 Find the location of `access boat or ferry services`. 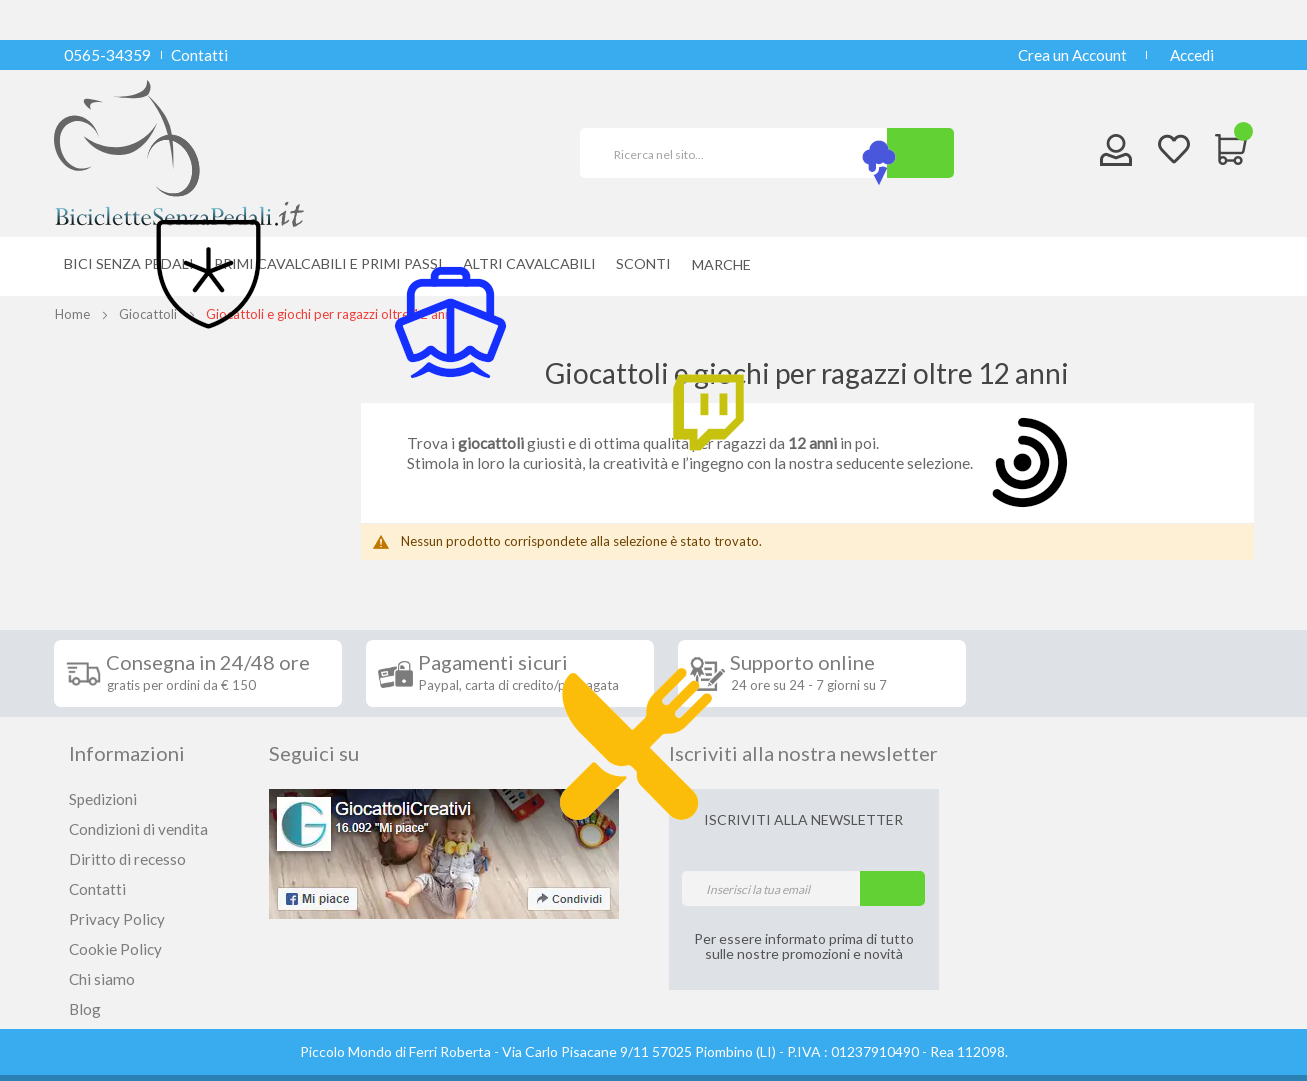

access boat or ferry services is located at coordinates (450, 322).